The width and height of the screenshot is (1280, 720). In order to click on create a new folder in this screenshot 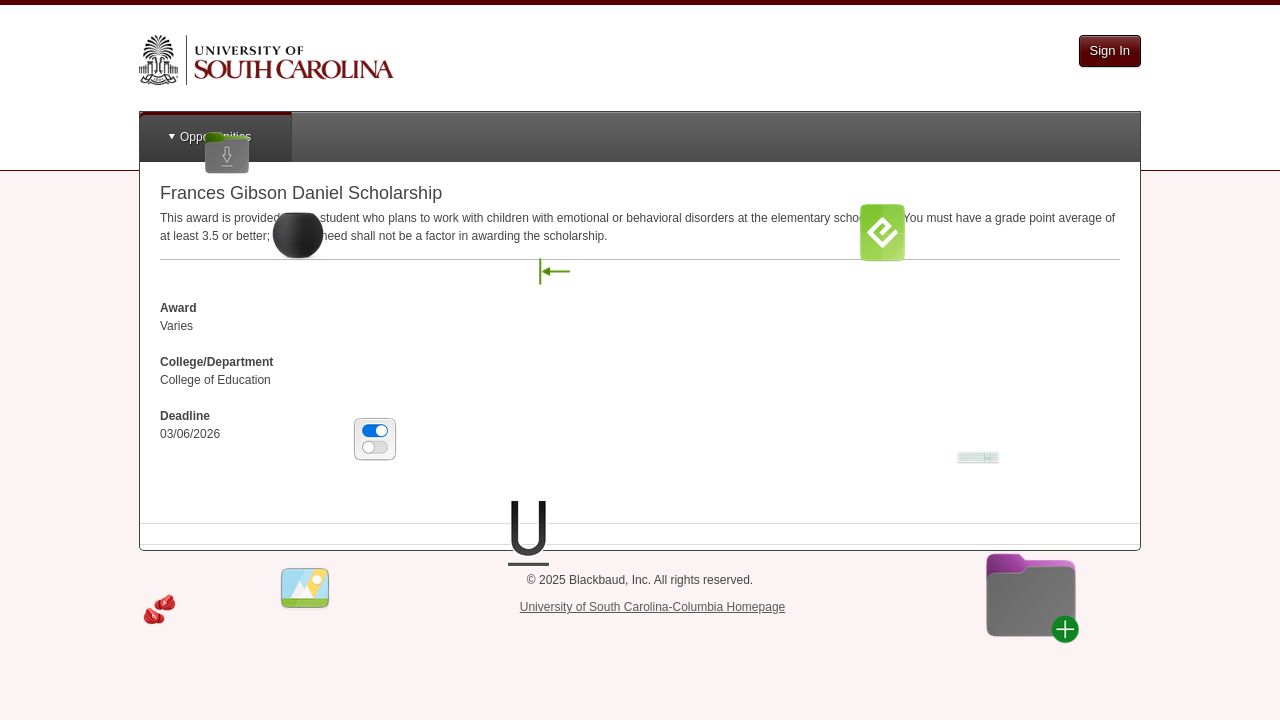, I will do `click(1031, 595)`.